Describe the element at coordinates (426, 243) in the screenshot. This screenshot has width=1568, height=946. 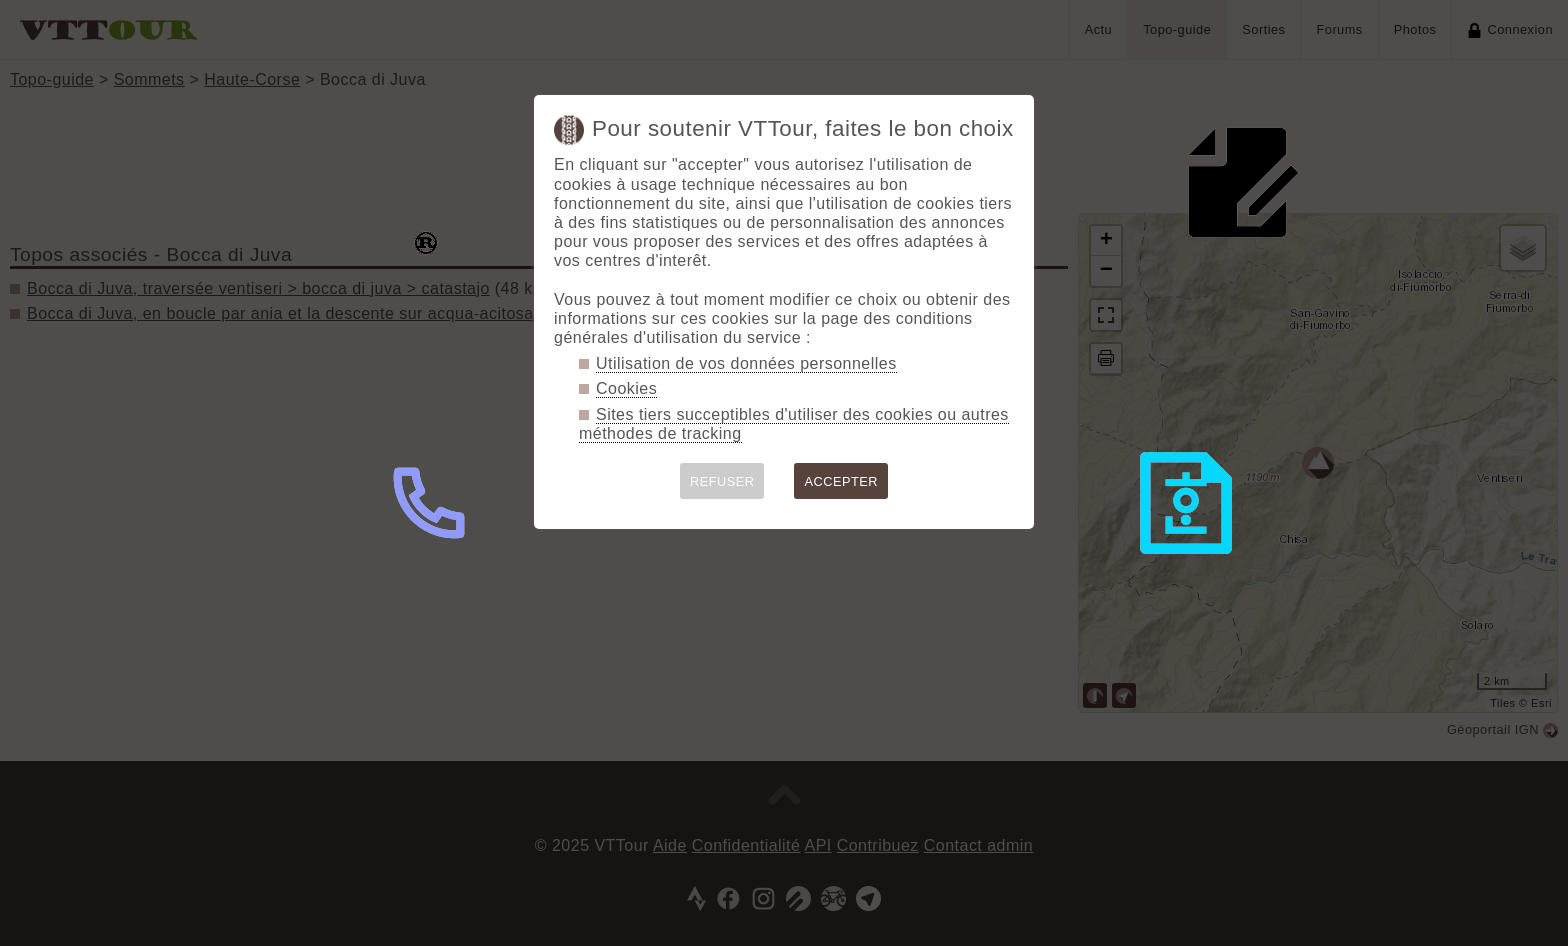
I see `rust programming language logo` at that location.